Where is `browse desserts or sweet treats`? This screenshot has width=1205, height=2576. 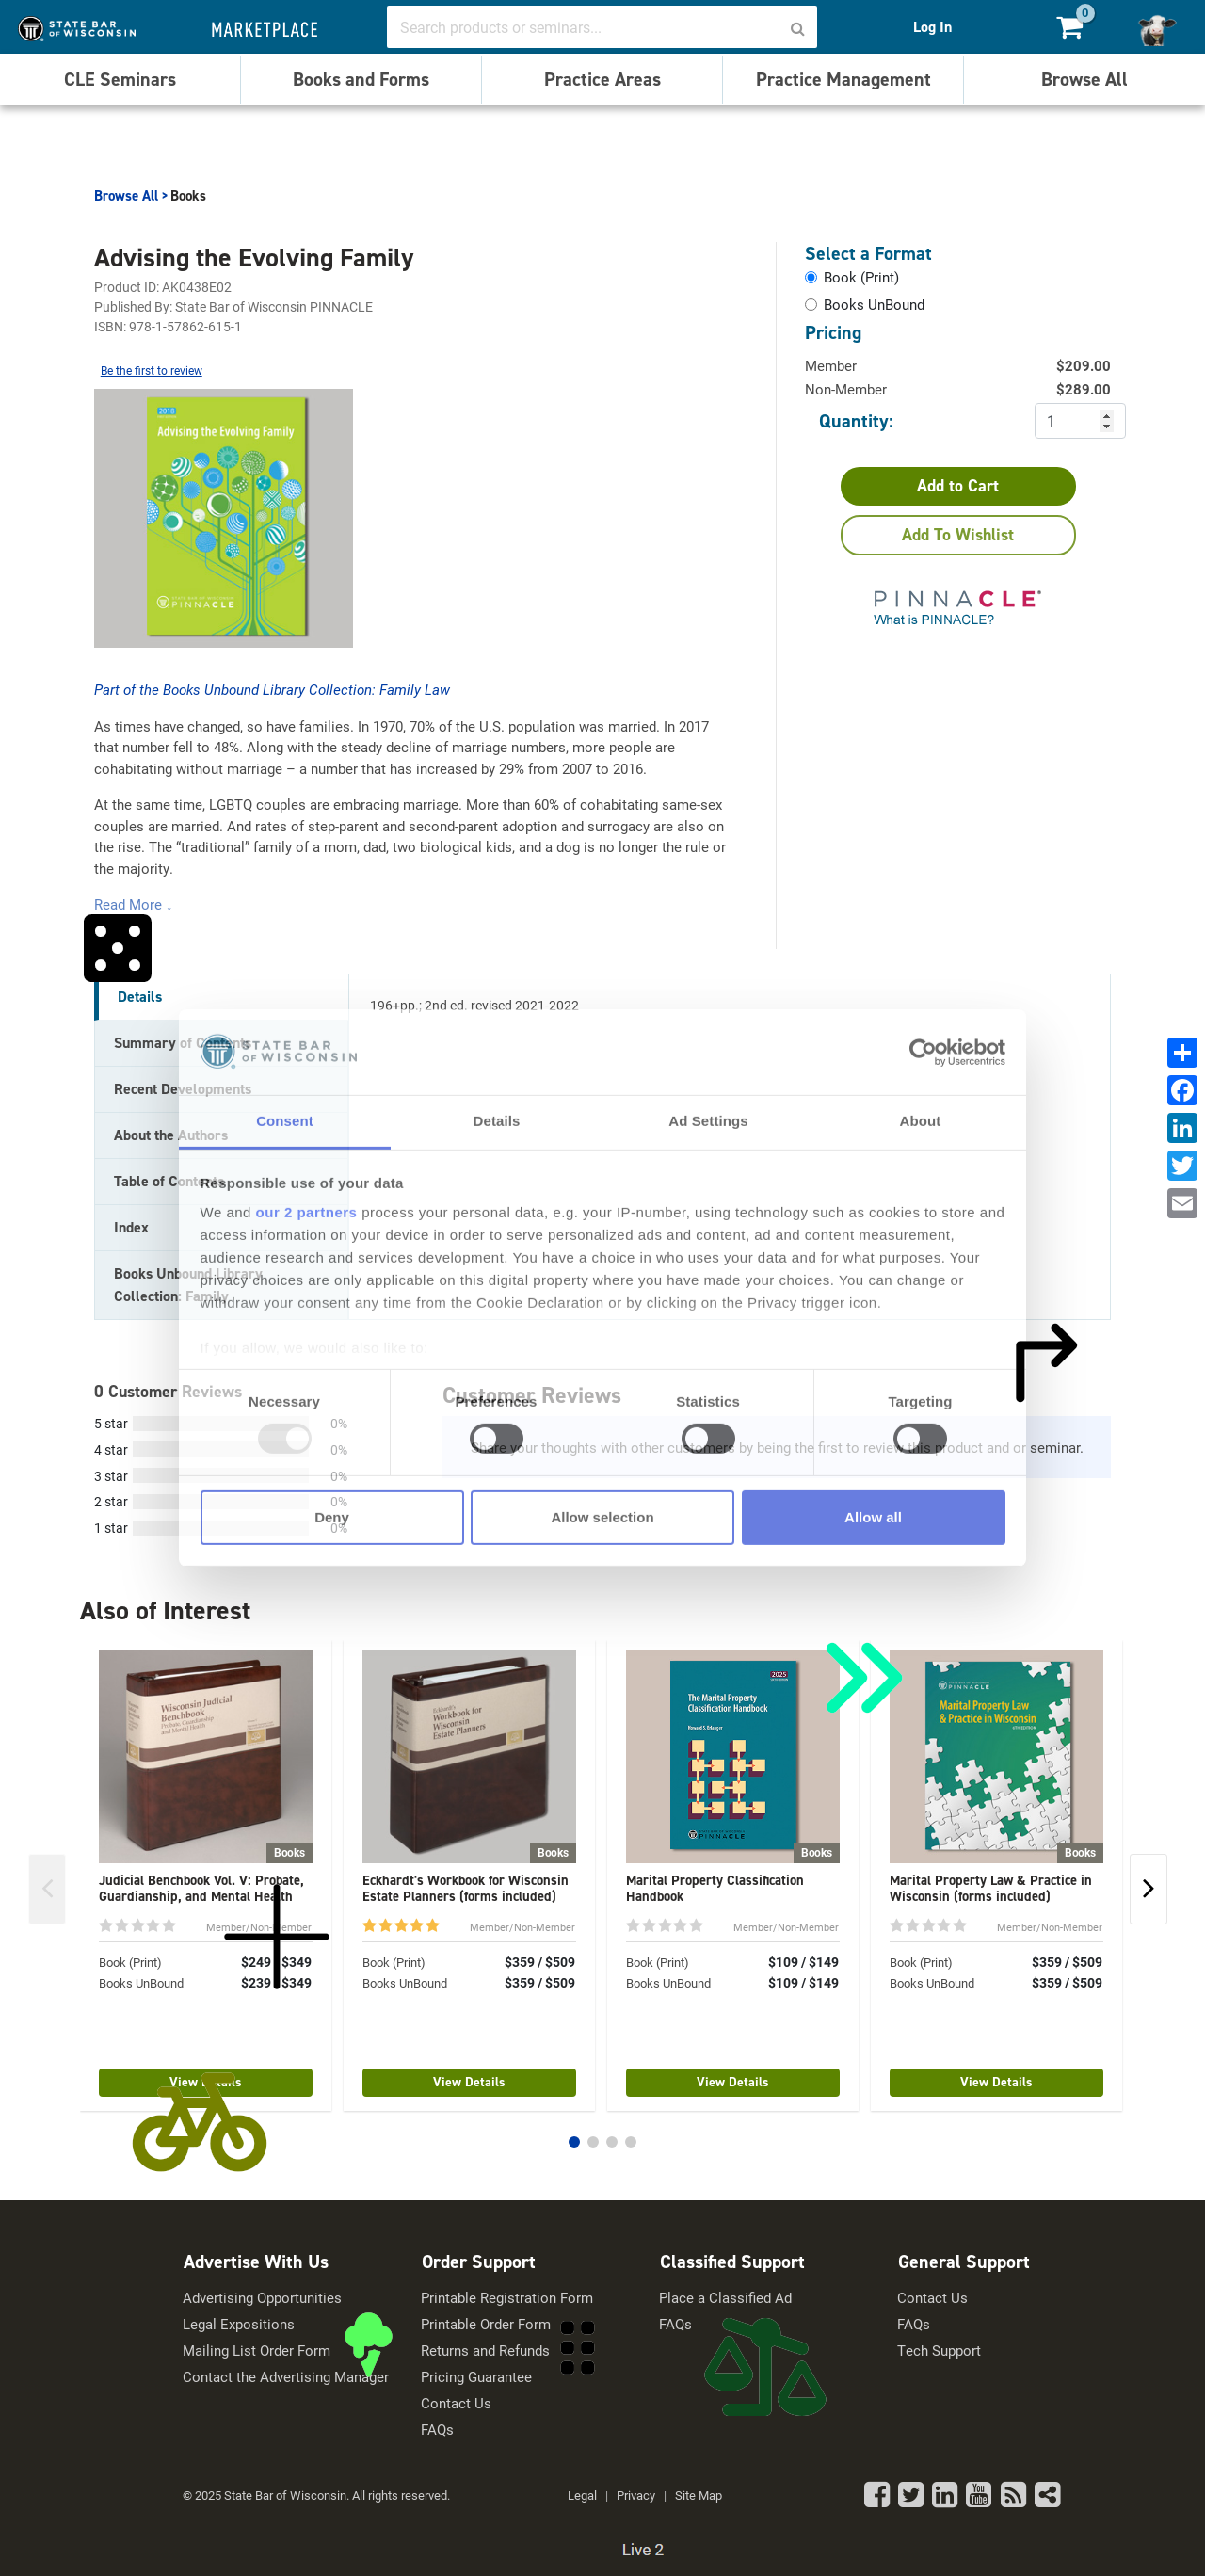
browse desserts or sweet treats is located at coordinates (368, 2344).